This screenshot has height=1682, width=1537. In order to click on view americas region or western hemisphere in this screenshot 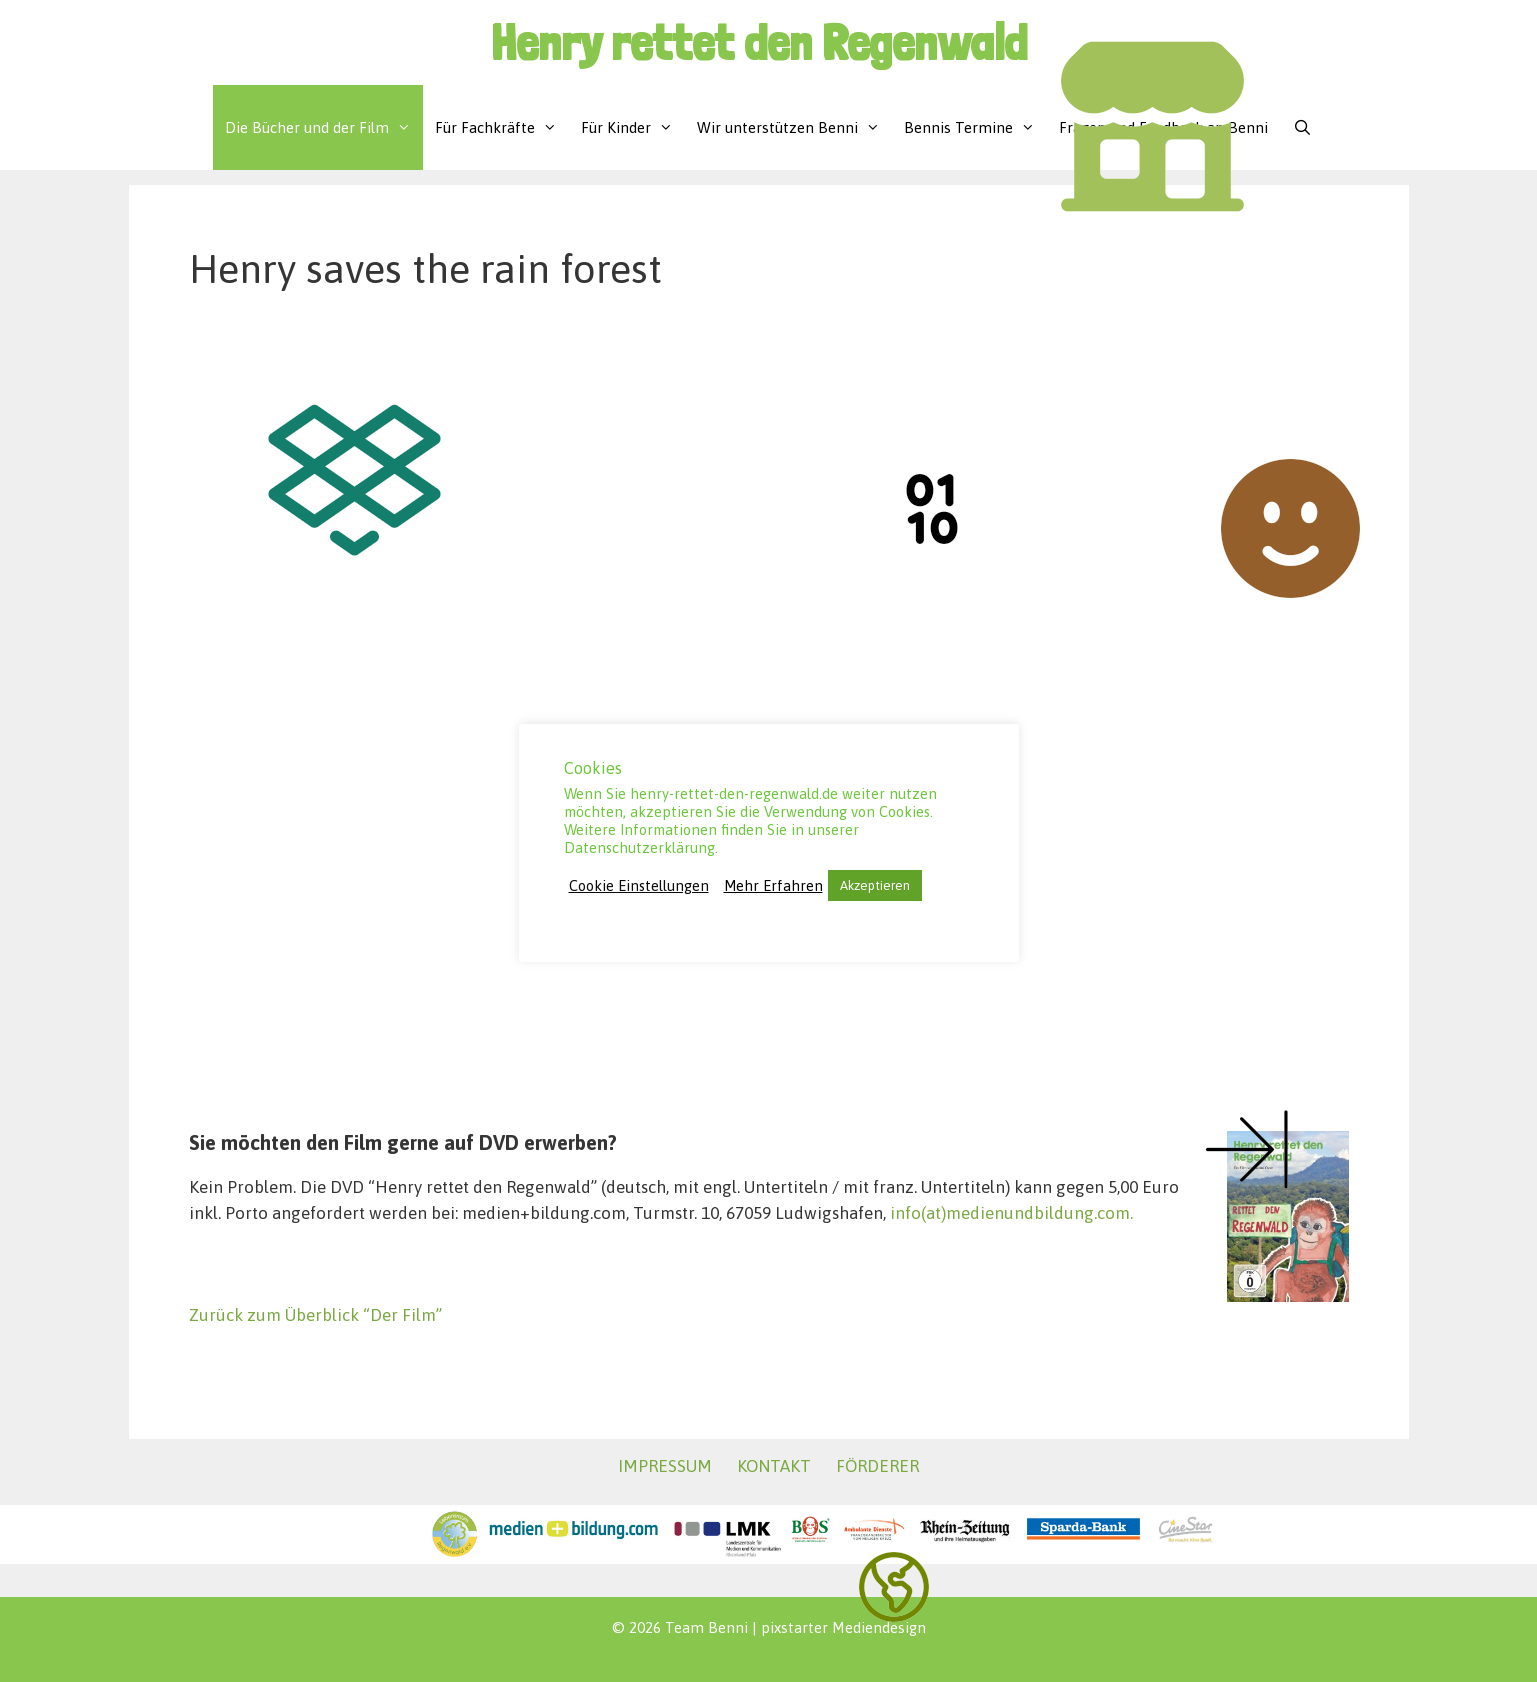, I will do `click(894, 1587)`.